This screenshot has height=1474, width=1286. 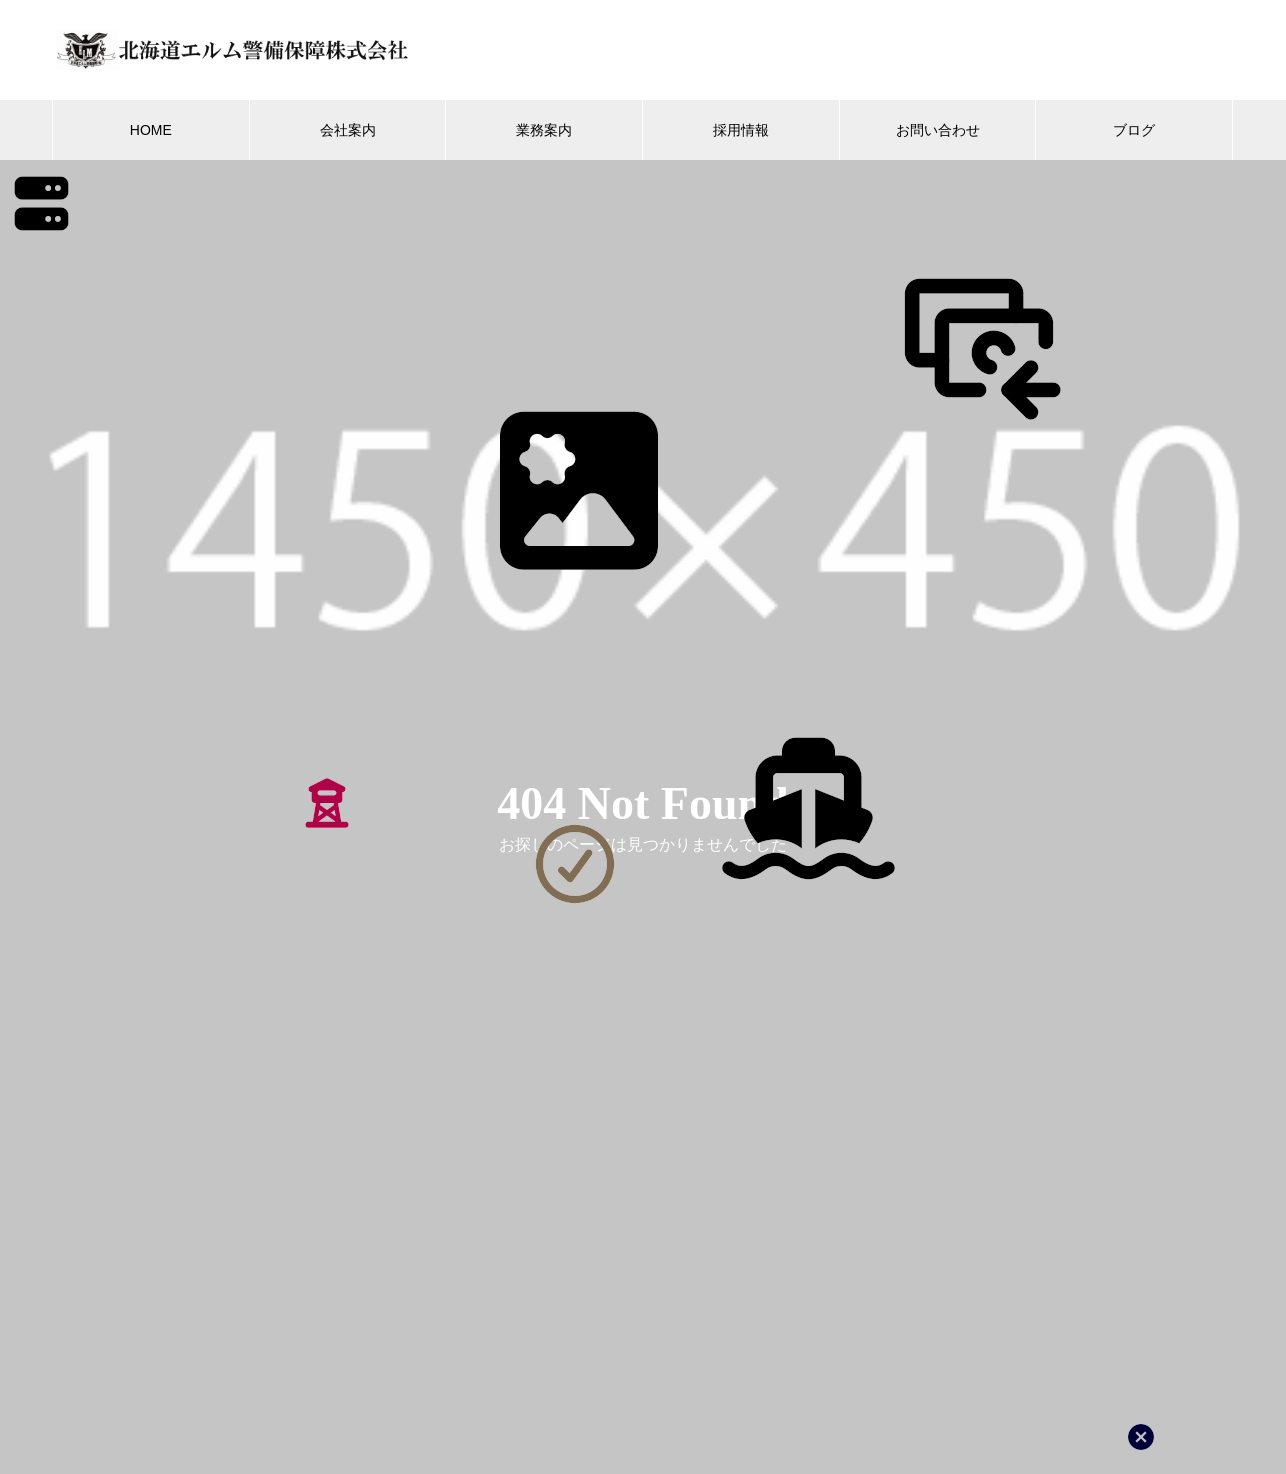 I want to click on confirms a completed action or task, so click(x=575, y=864).